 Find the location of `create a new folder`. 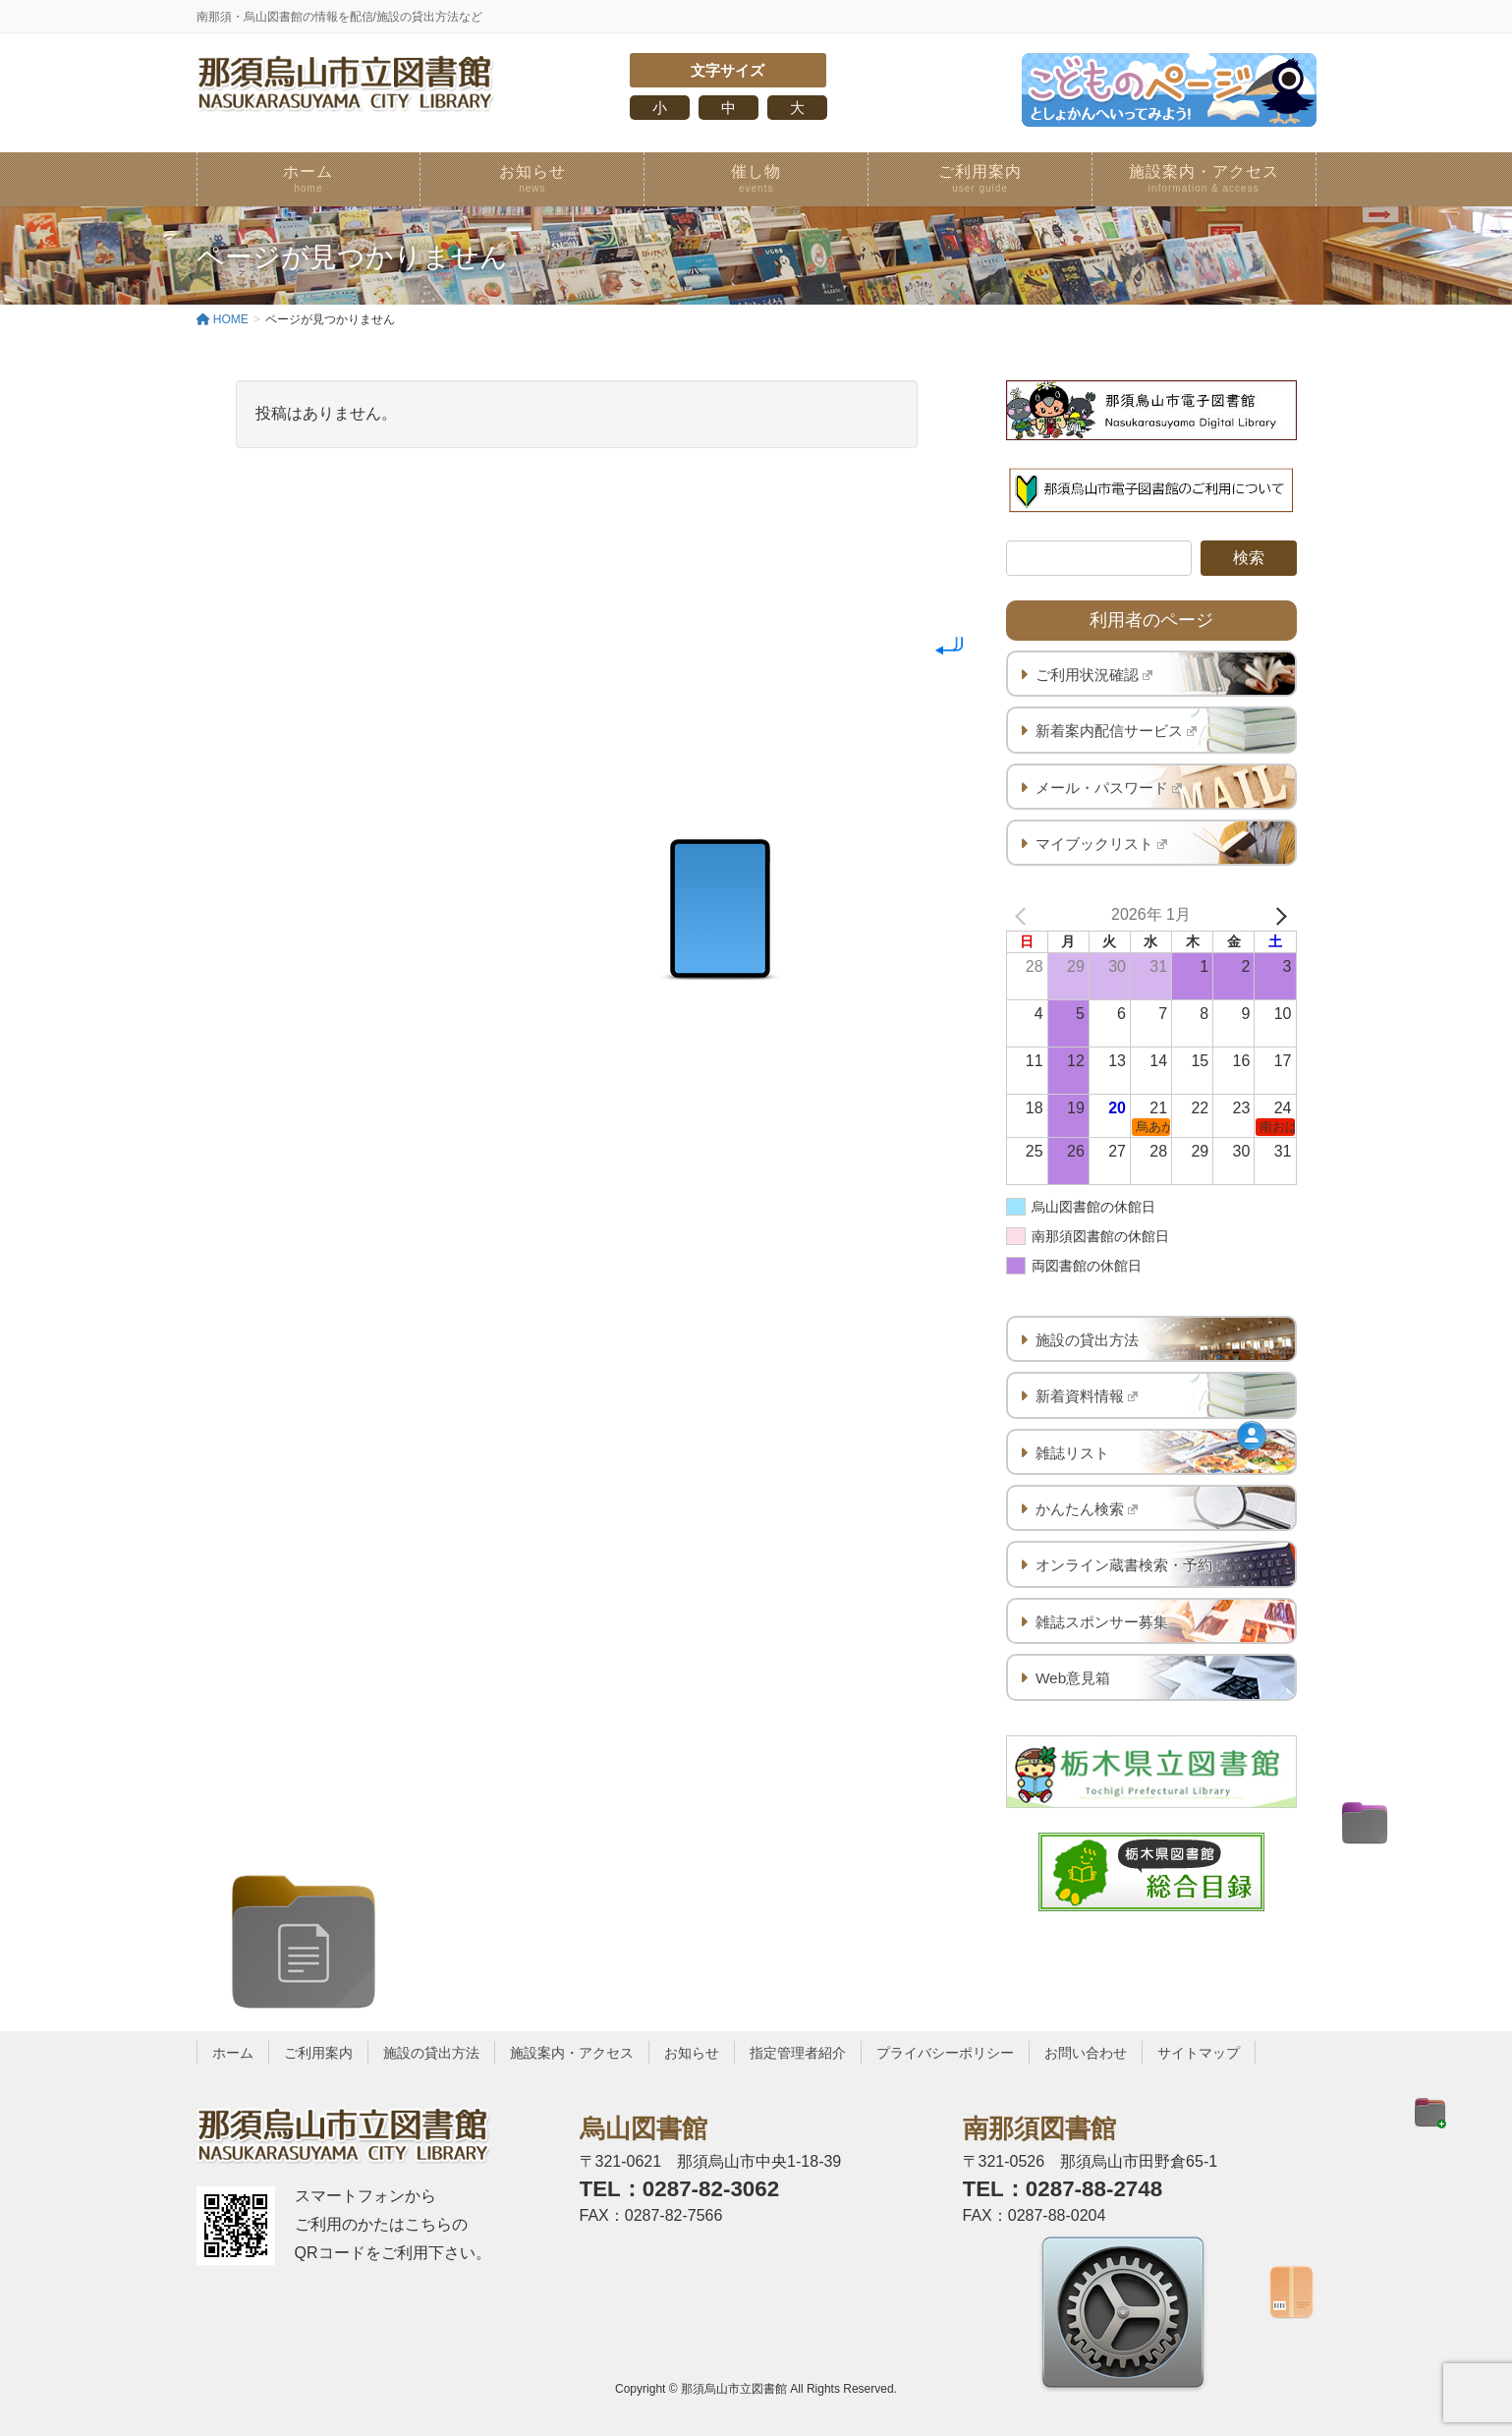

create a new folder is located at coordinates (1429, 2112).